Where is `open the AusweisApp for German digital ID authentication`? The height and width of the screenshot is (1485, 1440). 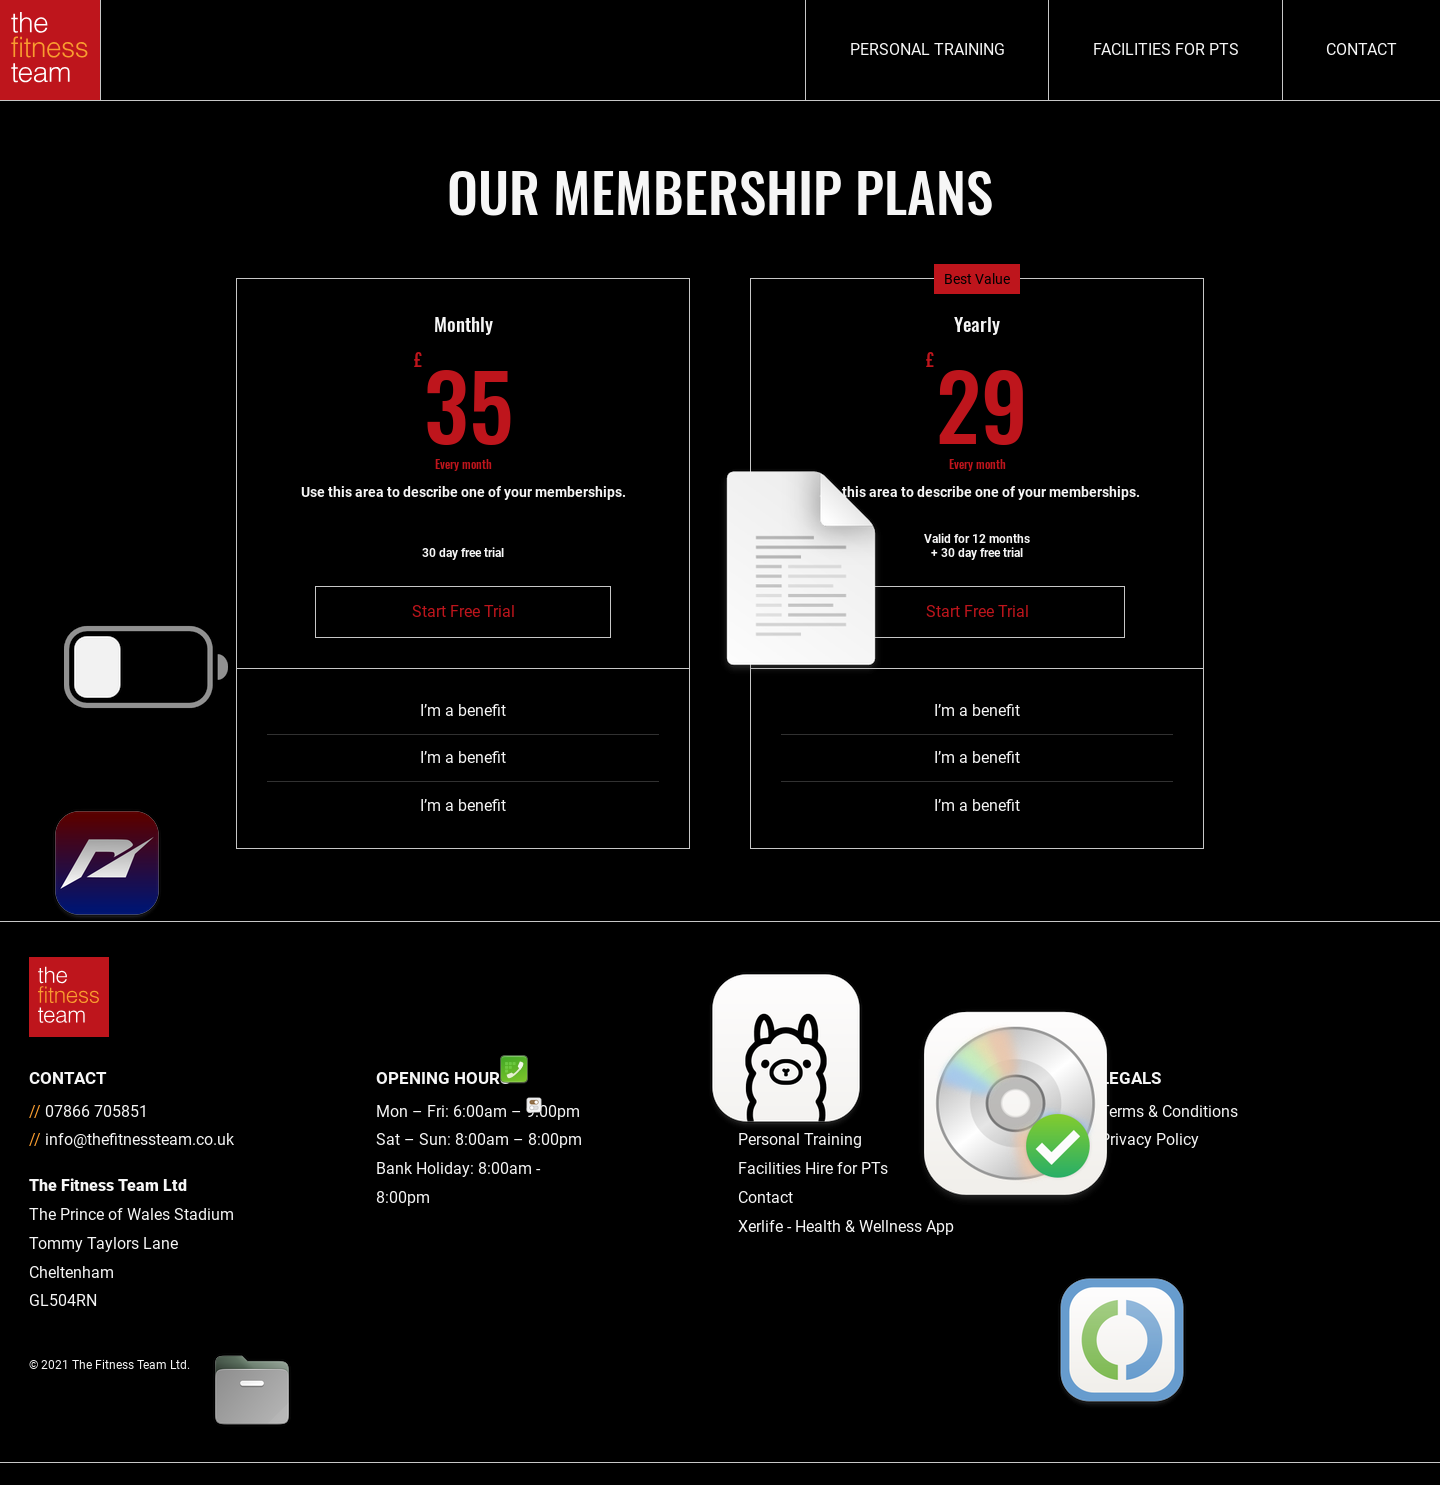
open the AusweisApp for German digital ID authentication is located at coordinates (1122, 1340).